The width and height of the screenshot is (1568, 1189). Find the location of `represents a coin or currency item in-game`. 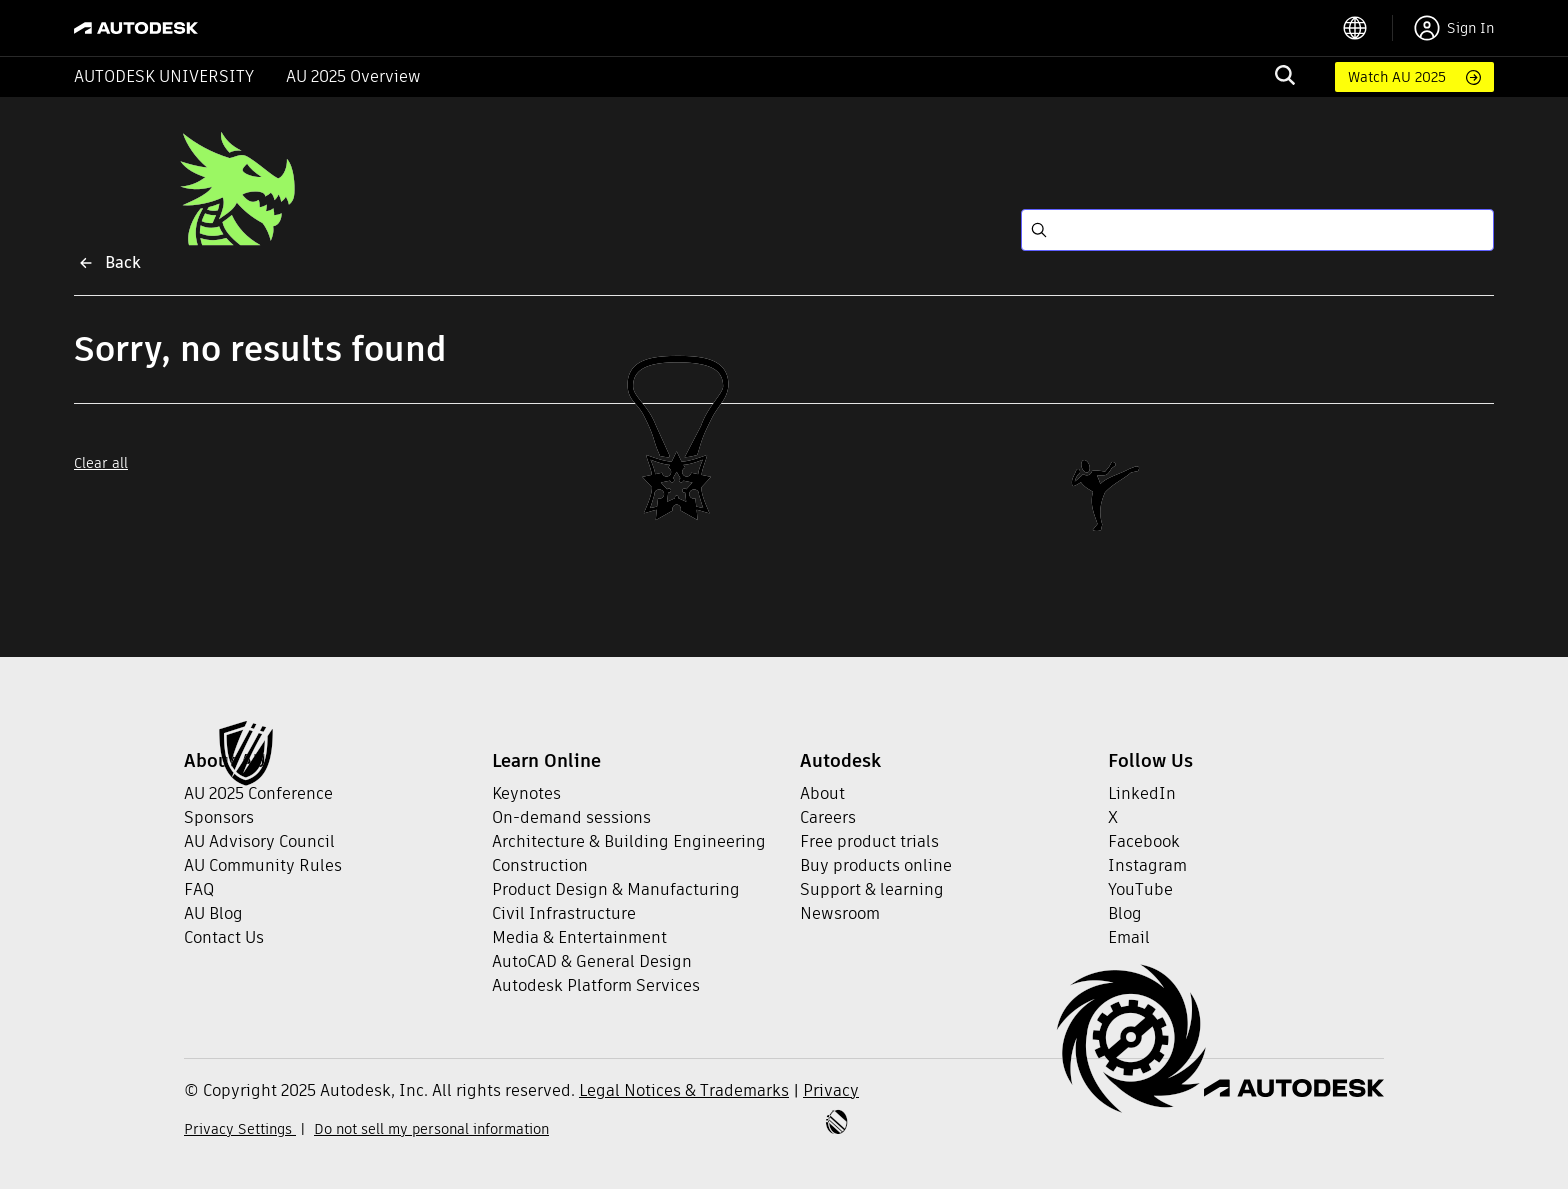

represents a coin or currency item in-game is located at coordinates (837, 1122).